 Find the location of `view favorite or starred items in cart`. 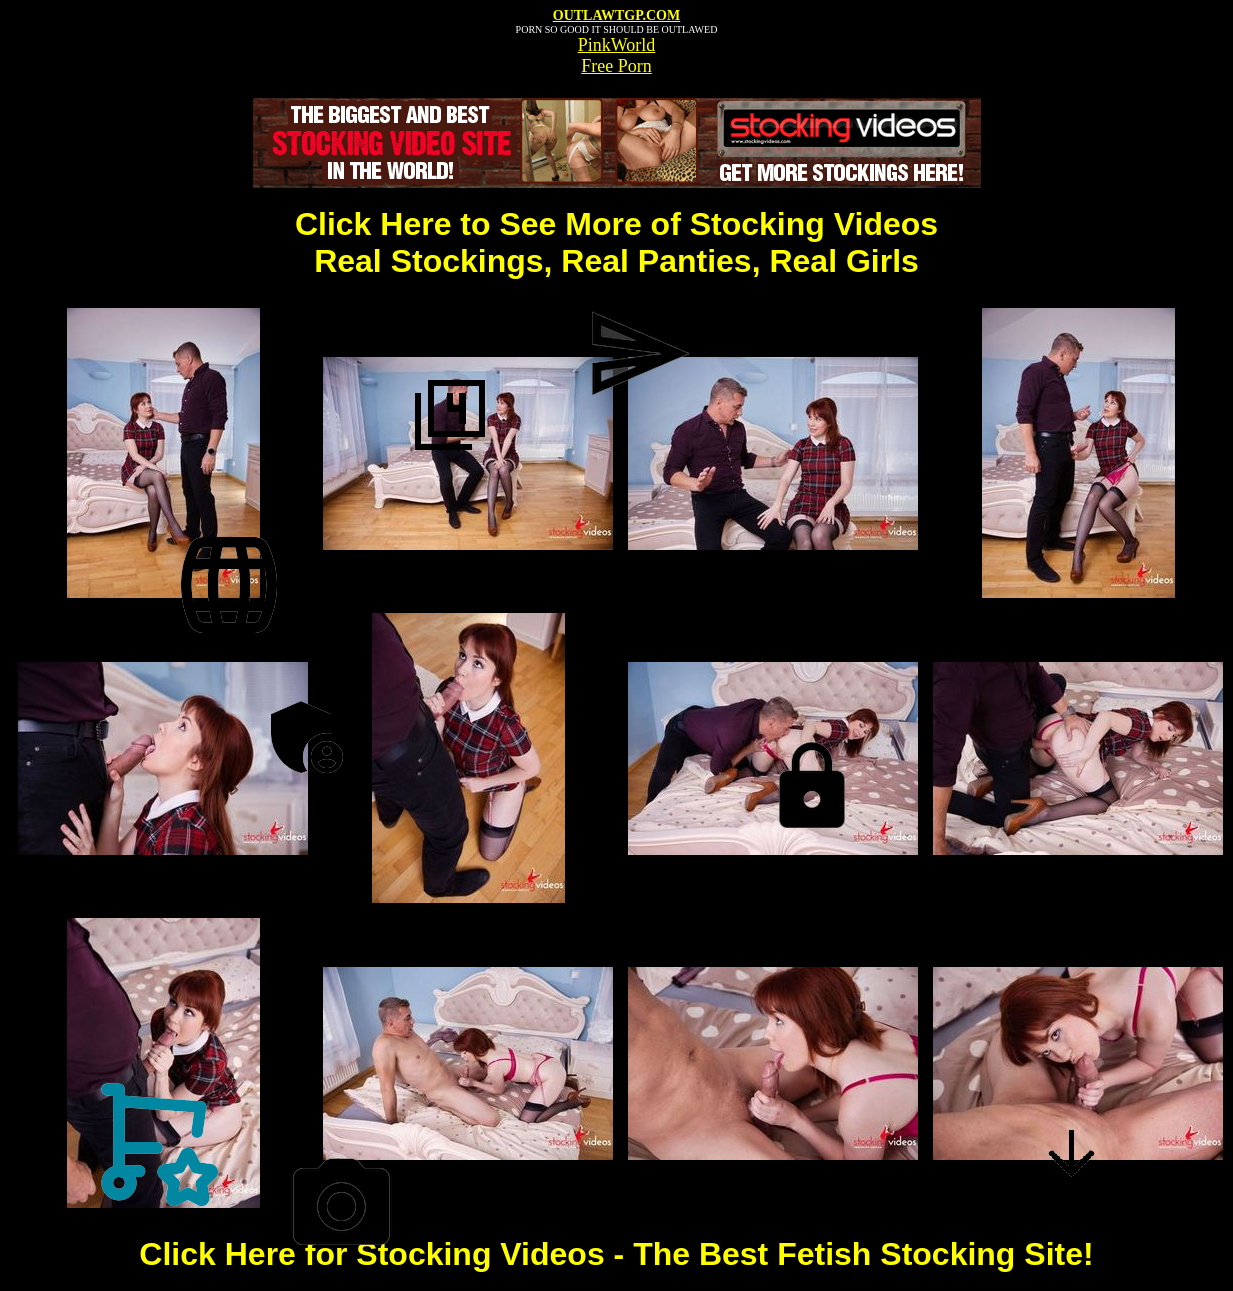

view favorite or starred items in cart is located at coordinates (154, 1142).